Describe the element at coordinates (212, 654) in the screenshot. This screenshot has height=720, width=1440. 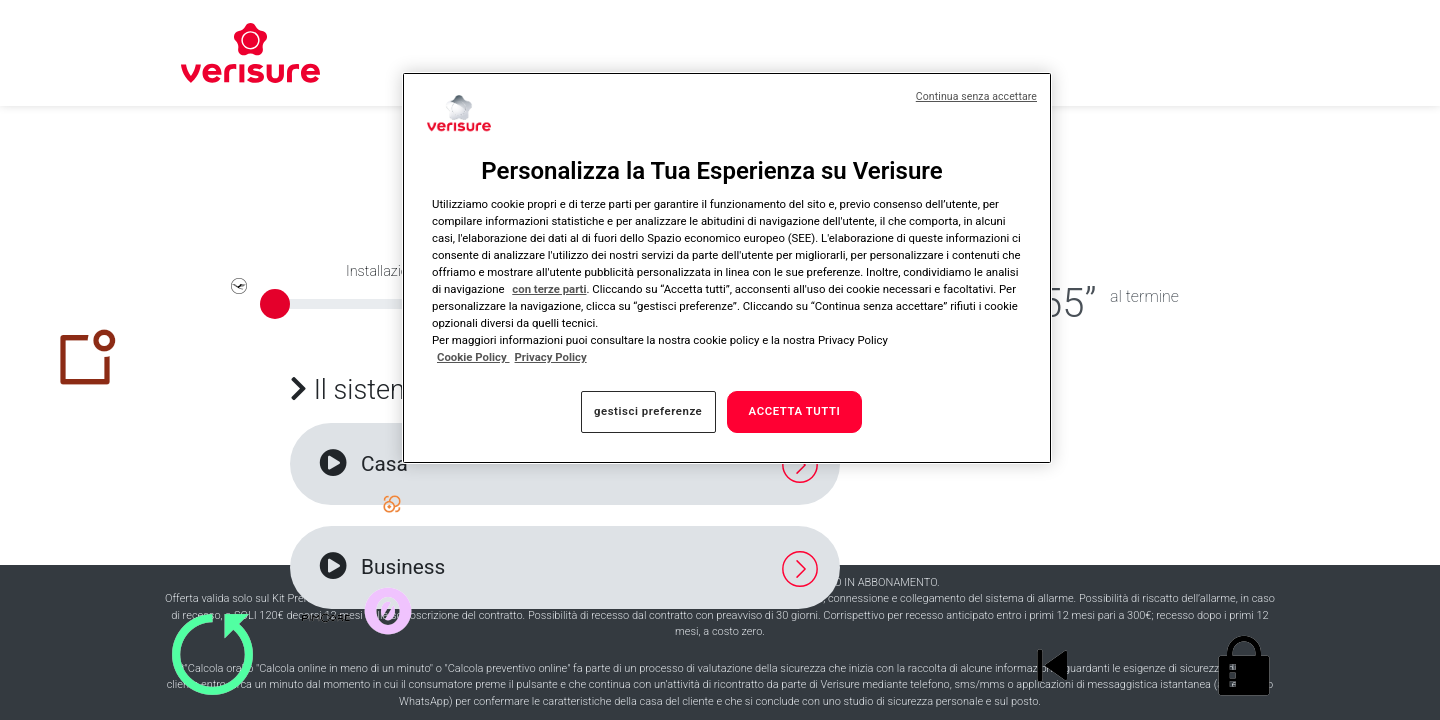
I see `reset to previous state` at that location.